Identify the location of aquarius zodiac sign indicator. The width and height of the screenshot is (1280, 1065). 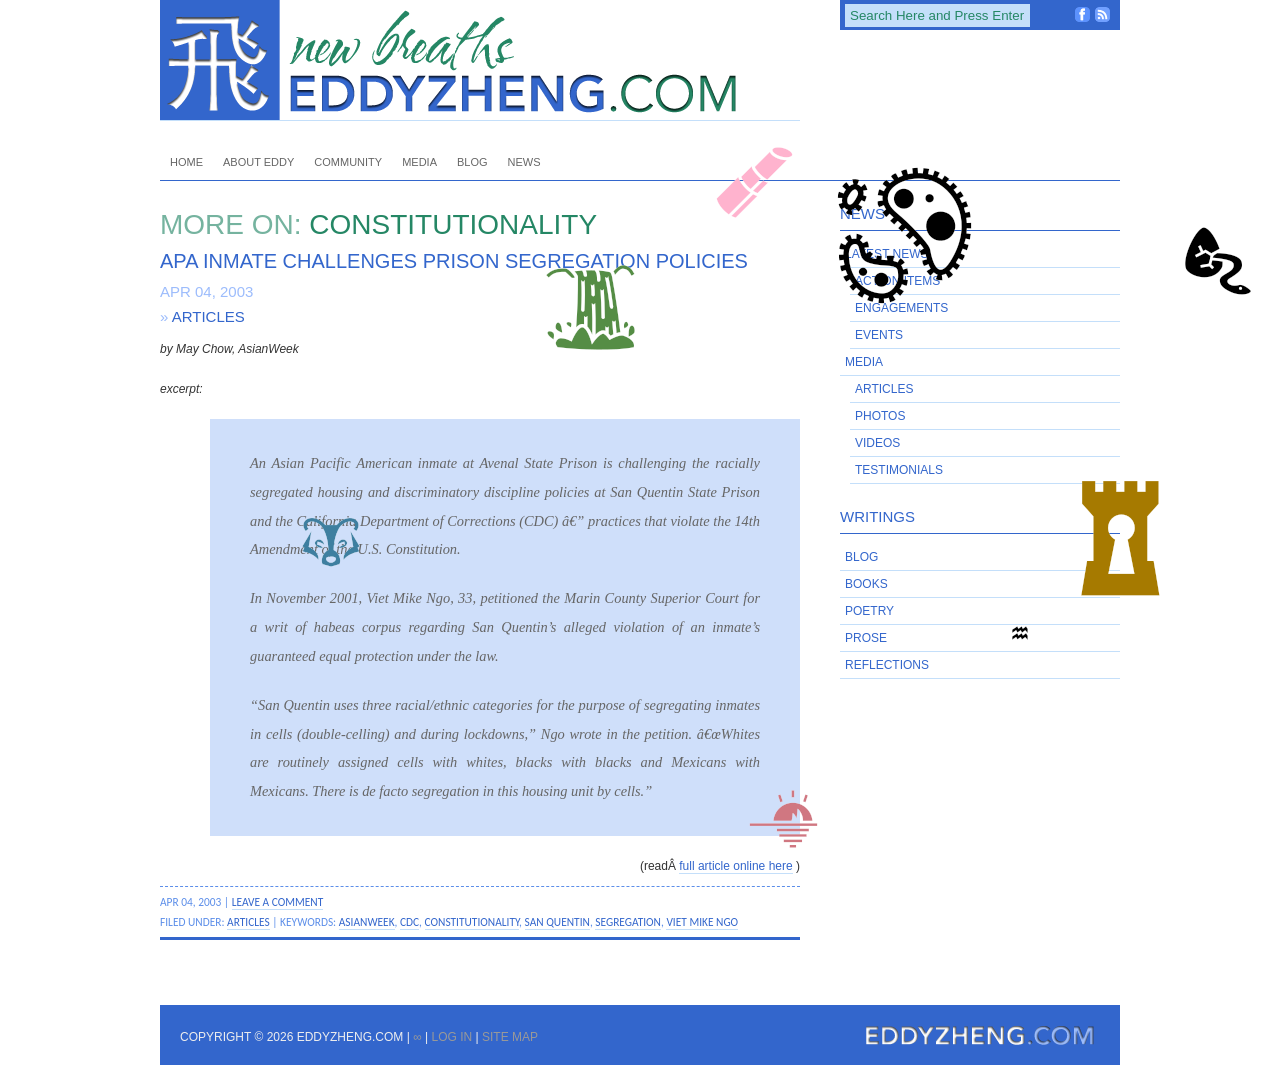
(1020, 633).